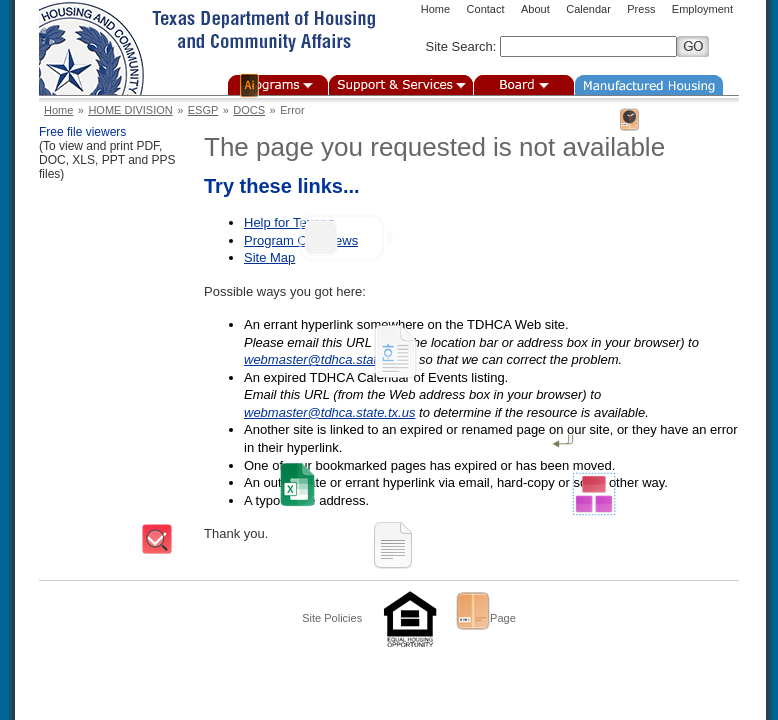  What do you see at coordinates (562, 439) in the screenshot?
I see `reply to all recipients of an email` at bounding box center [562, 439].